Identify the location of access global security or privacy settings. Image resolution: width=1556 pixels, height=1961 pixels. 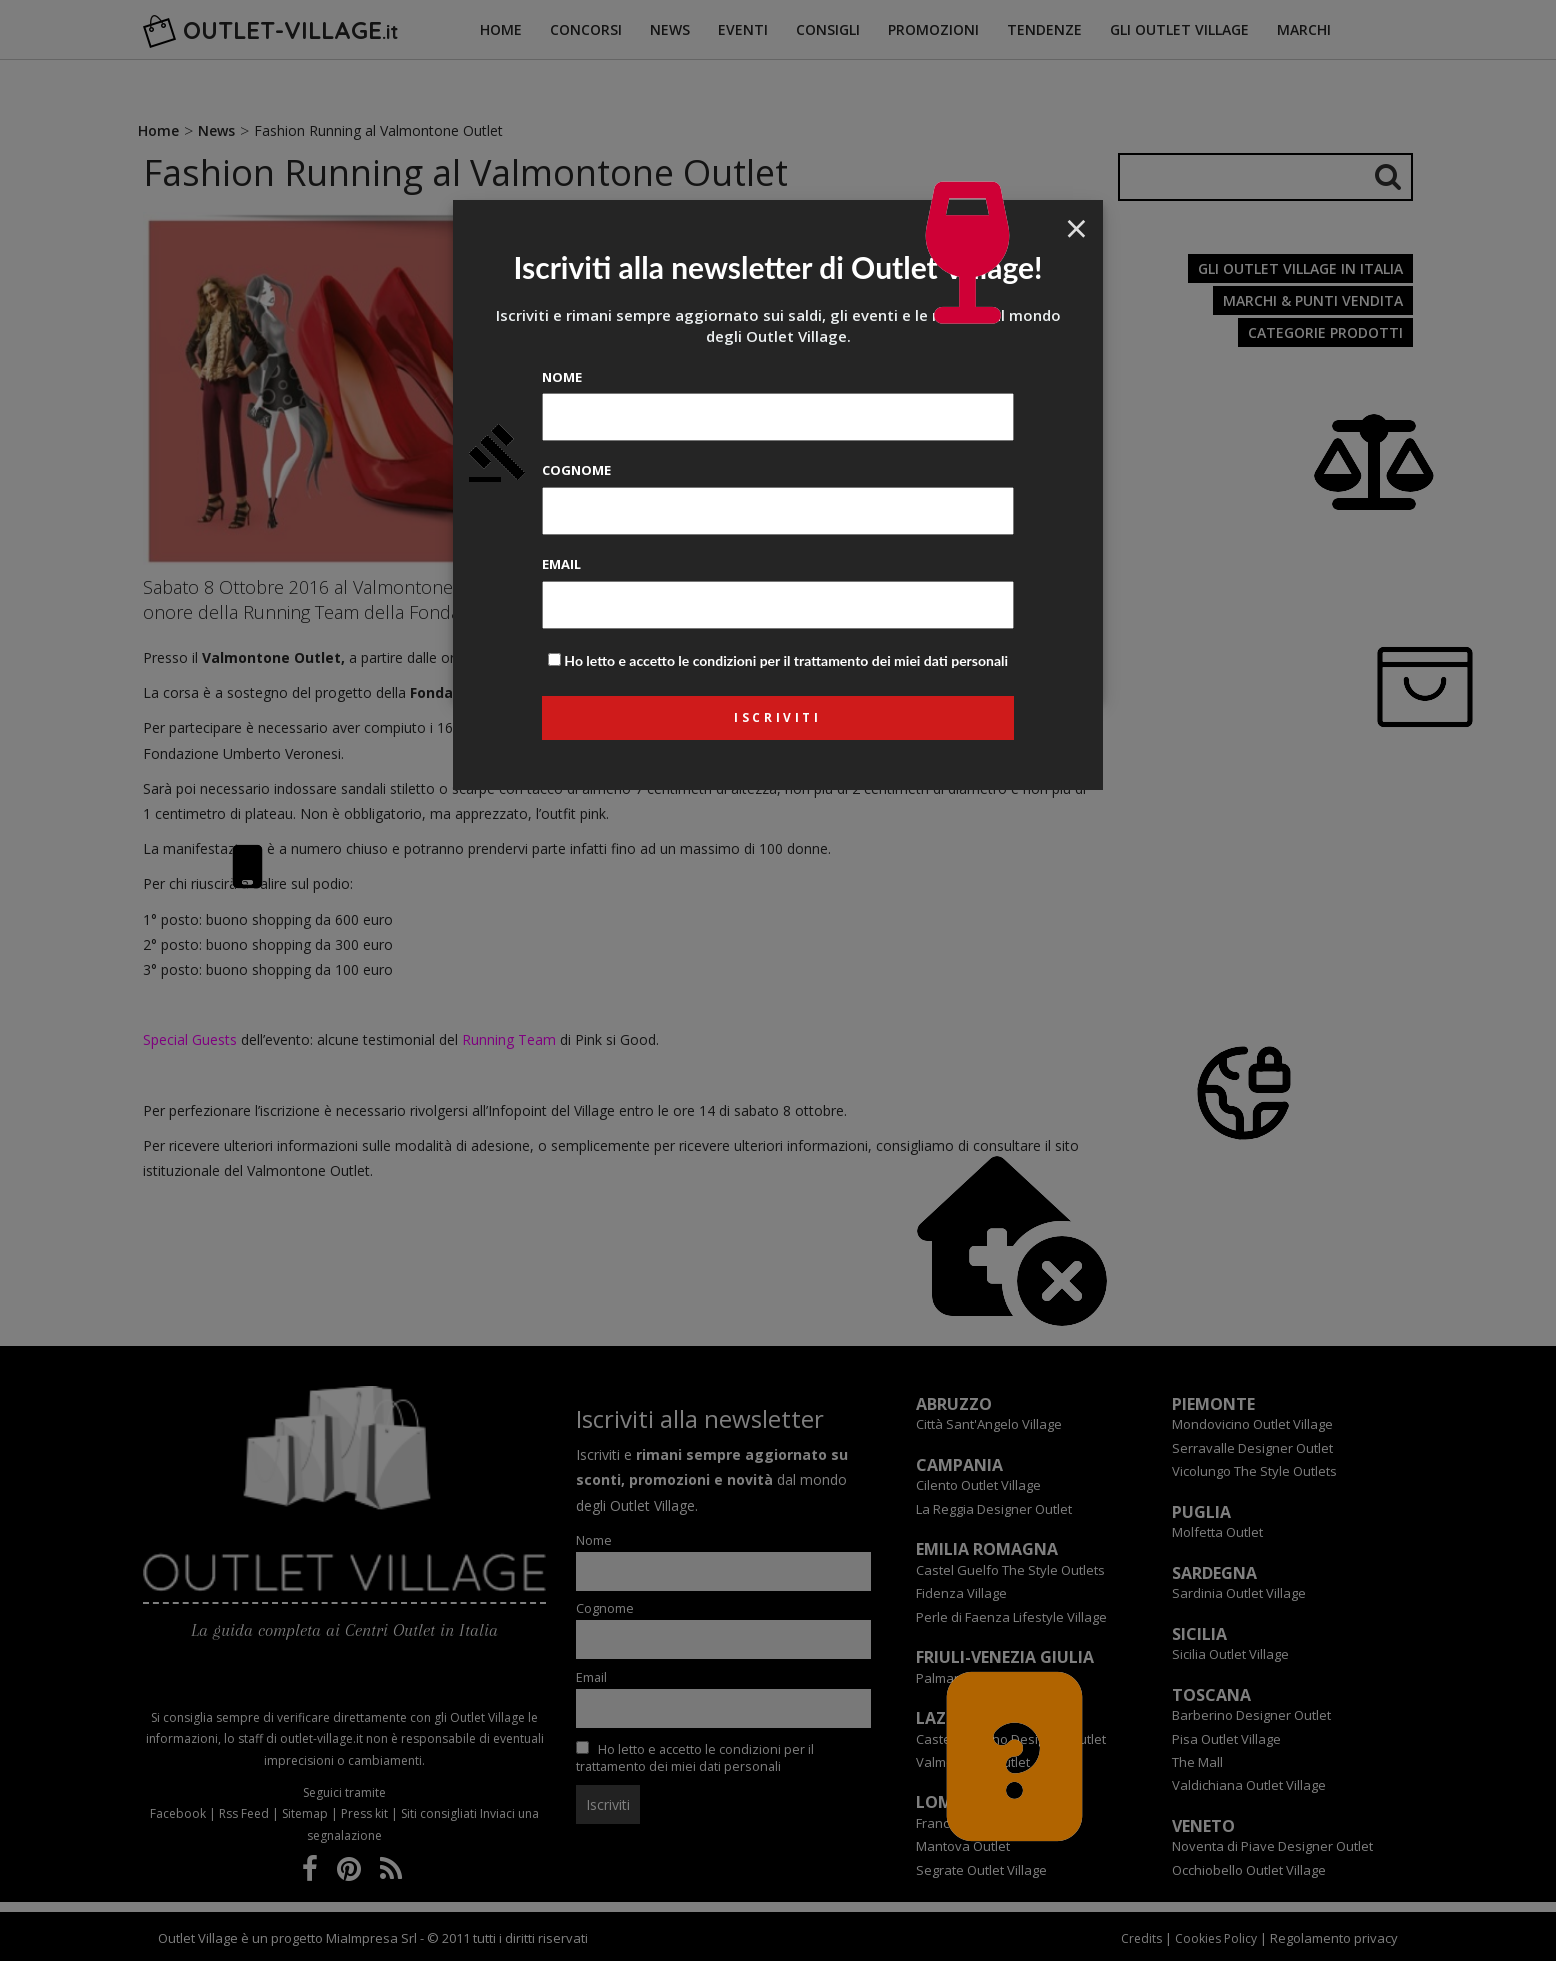
(1244, 1093).